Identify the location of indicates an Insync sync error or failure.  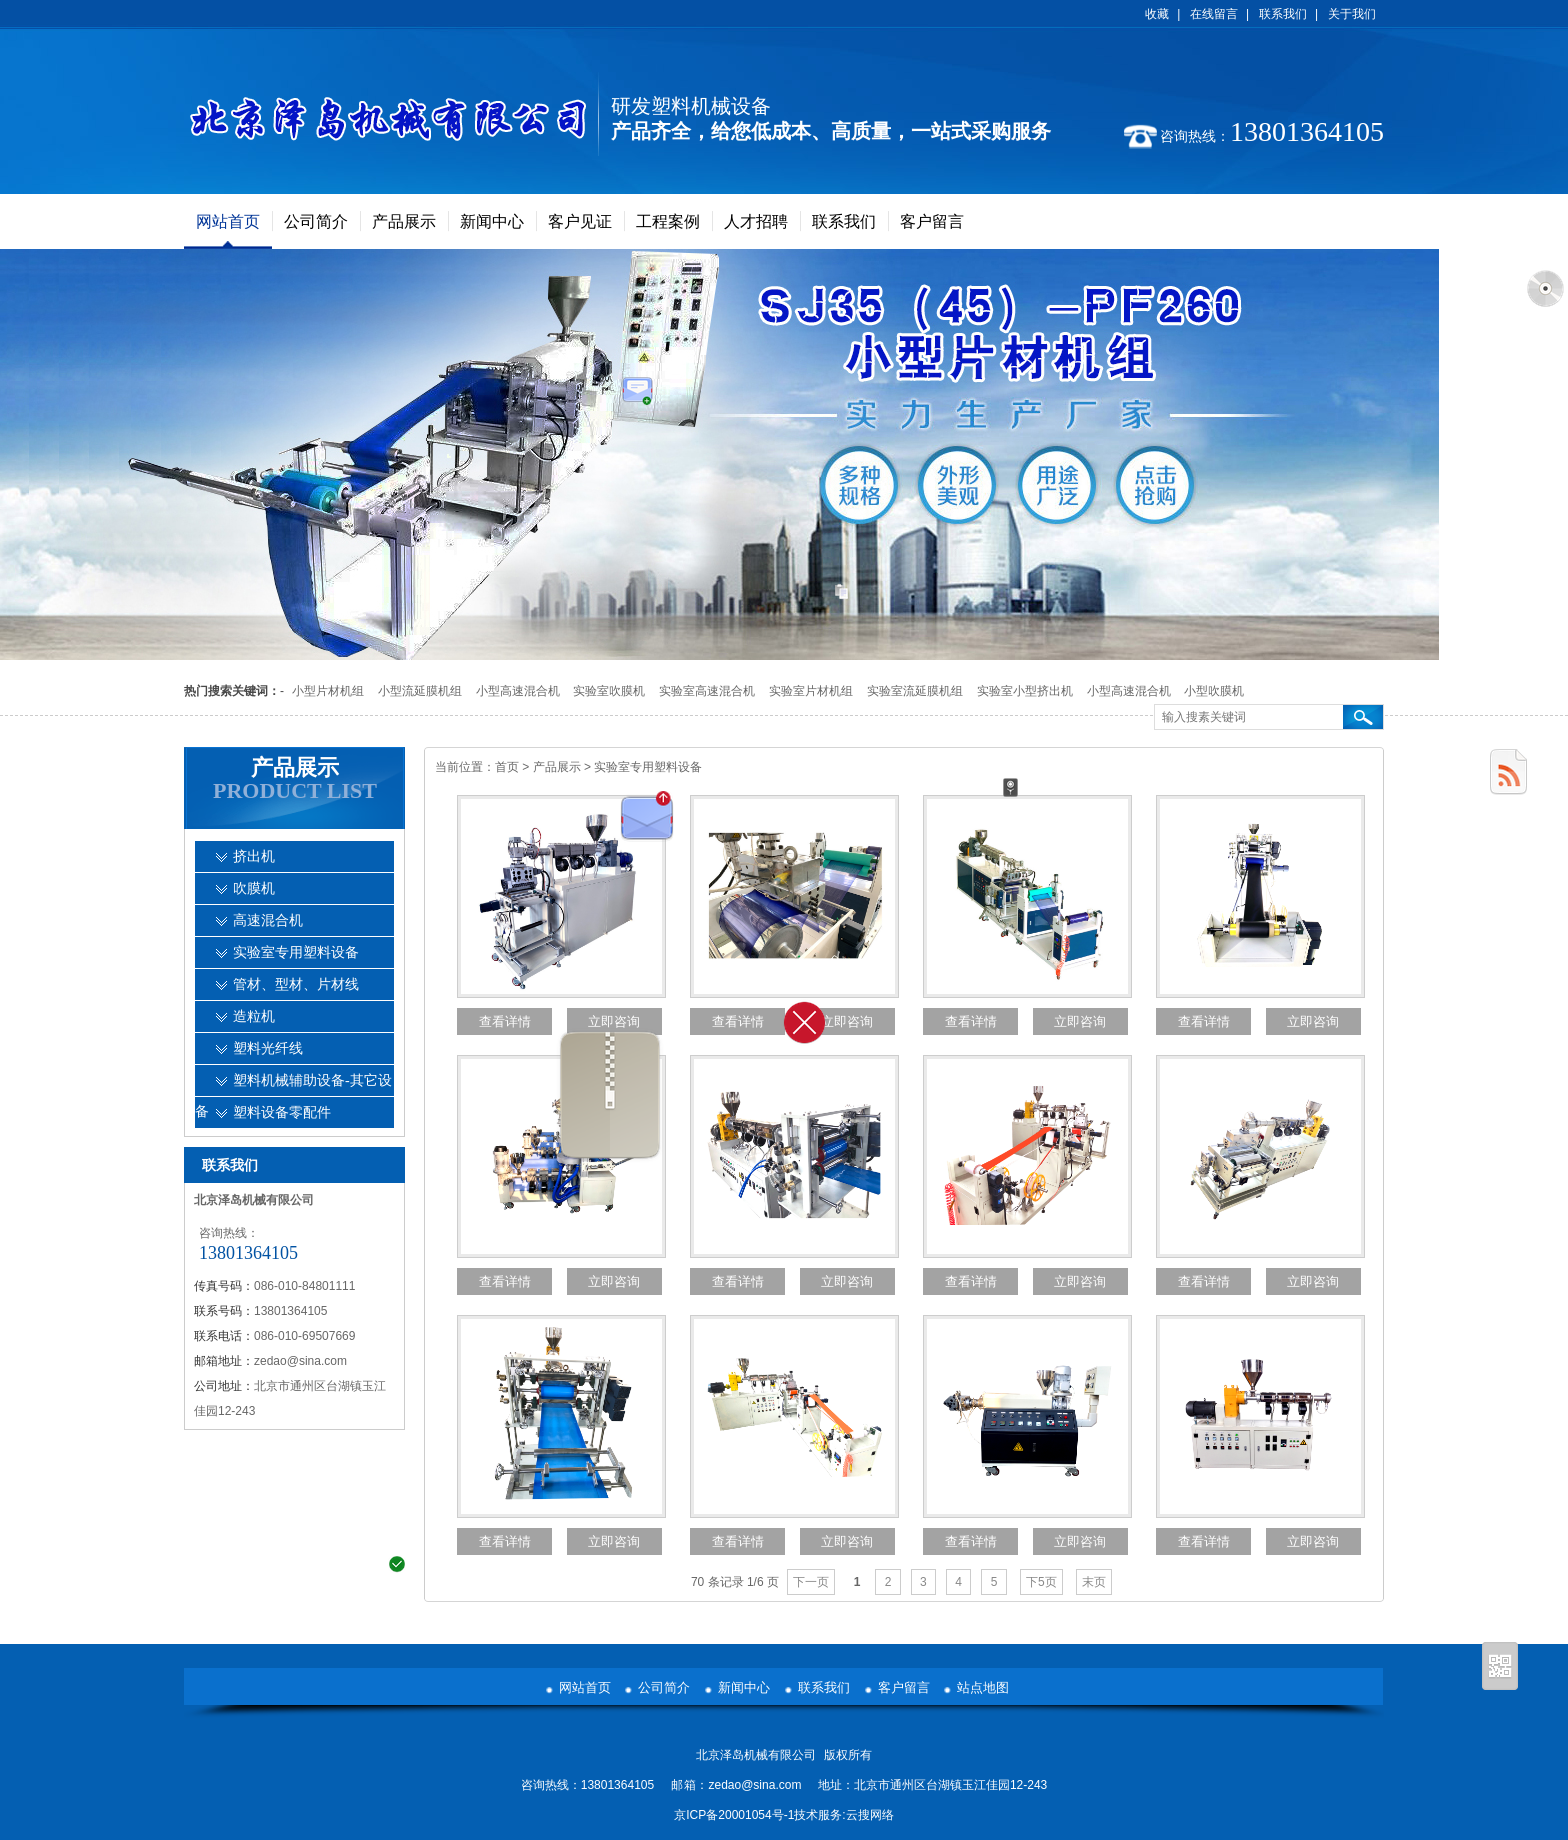
(804, 1022).